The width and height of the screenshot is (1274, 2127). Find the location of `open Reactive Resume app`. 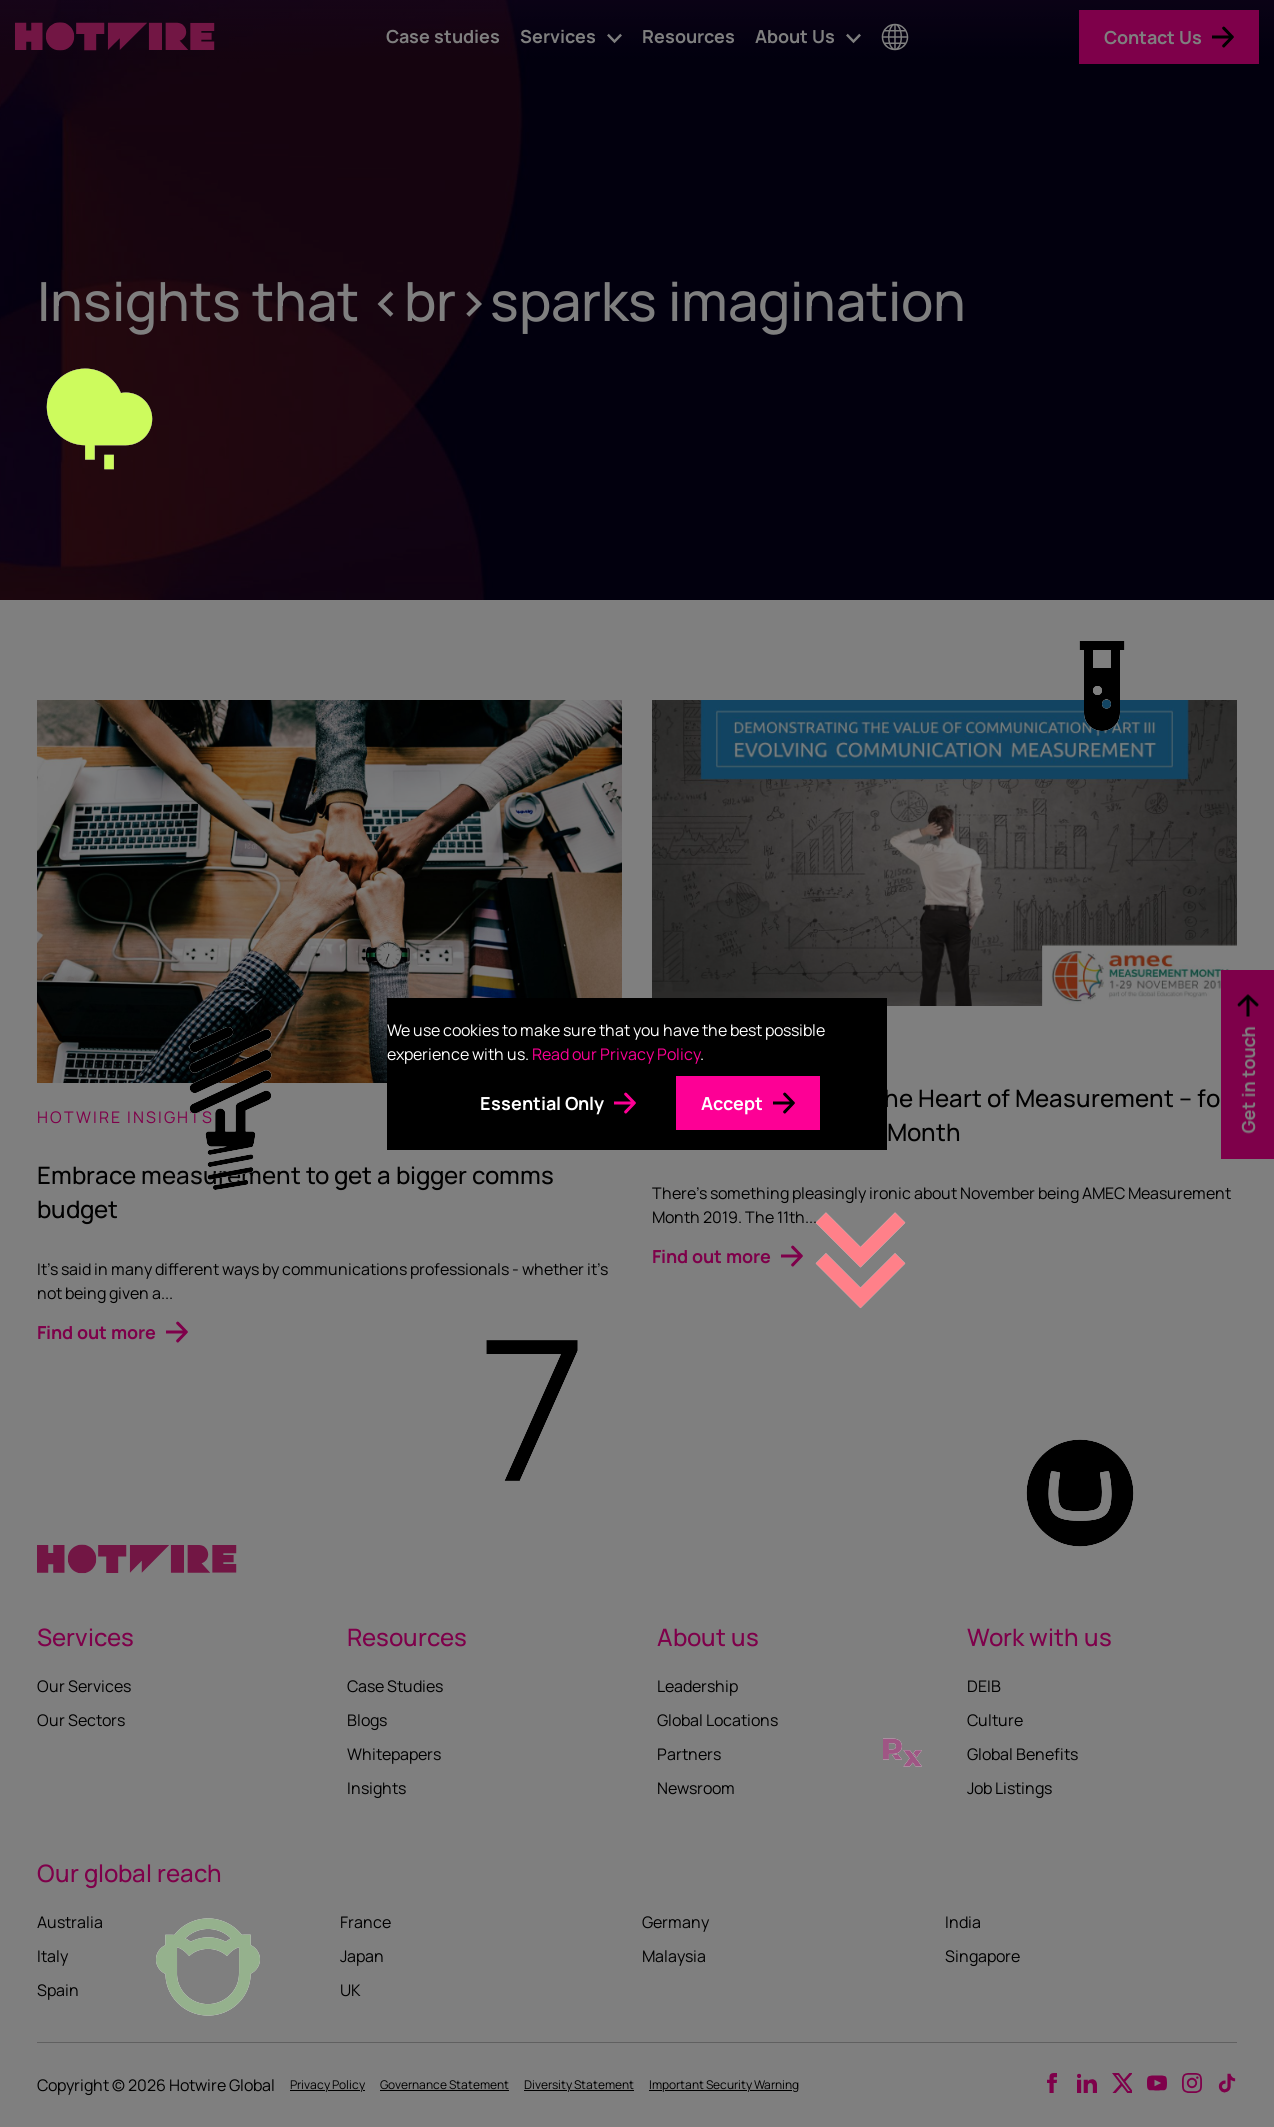

open Reactive Resume app is located at coordinates (902, 1752).